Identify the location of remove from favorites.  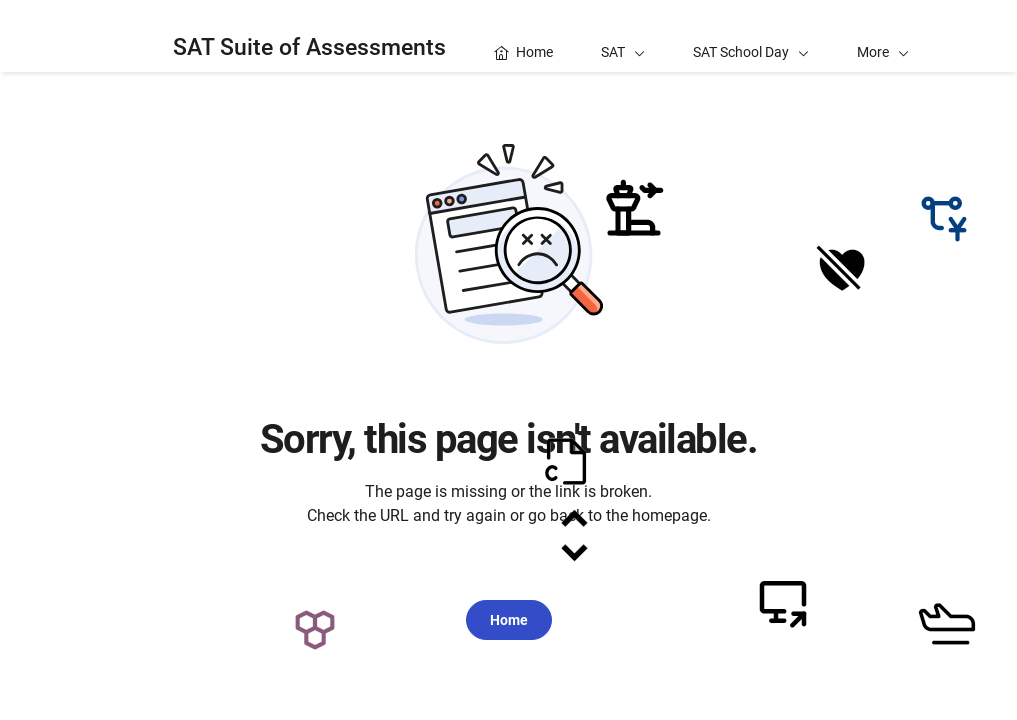
(840, 268).